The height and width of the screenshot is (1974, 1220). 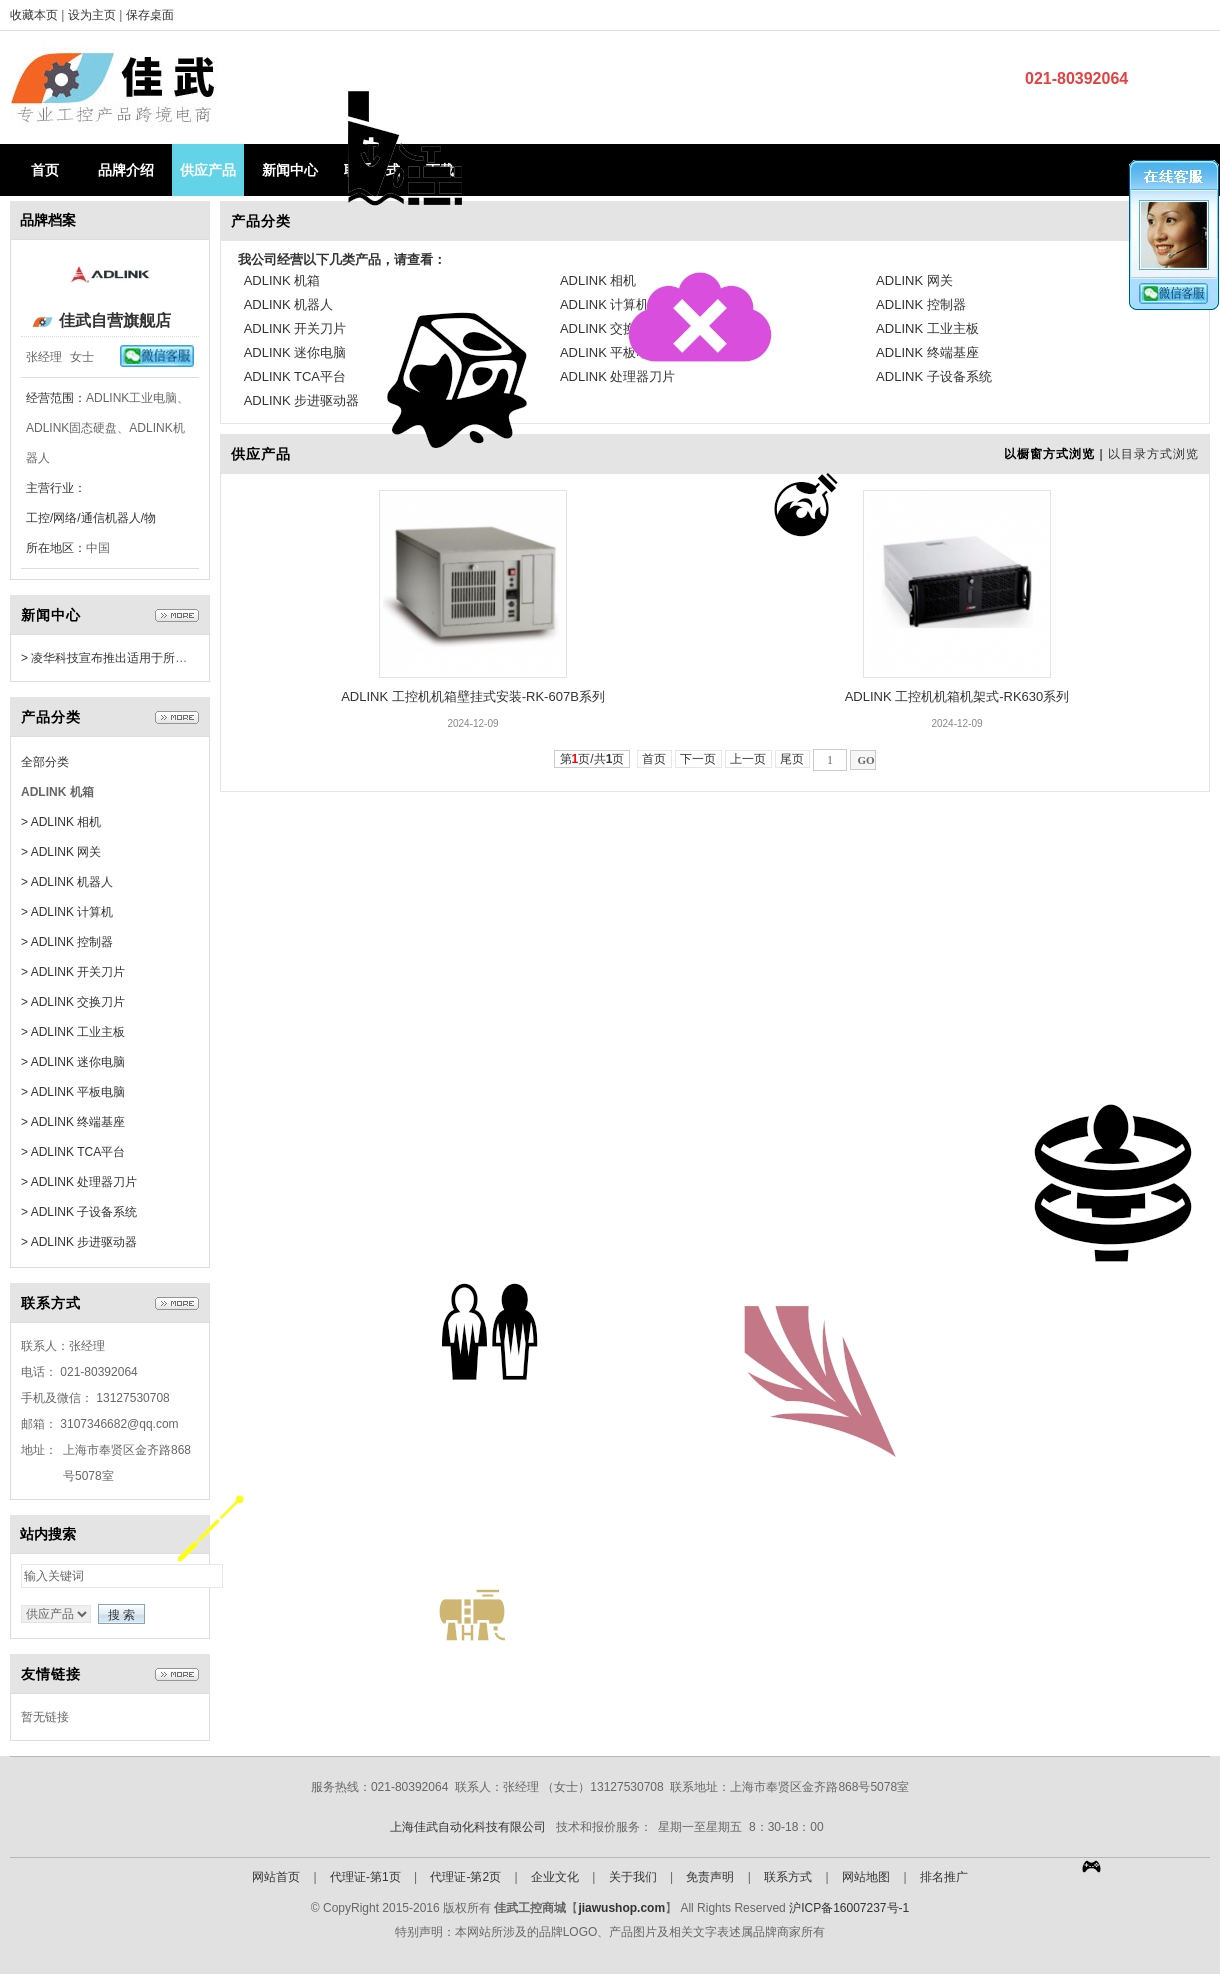 I want to click on indicates a toxic or hazardous area in gameplay, so click(x=700, y=317).